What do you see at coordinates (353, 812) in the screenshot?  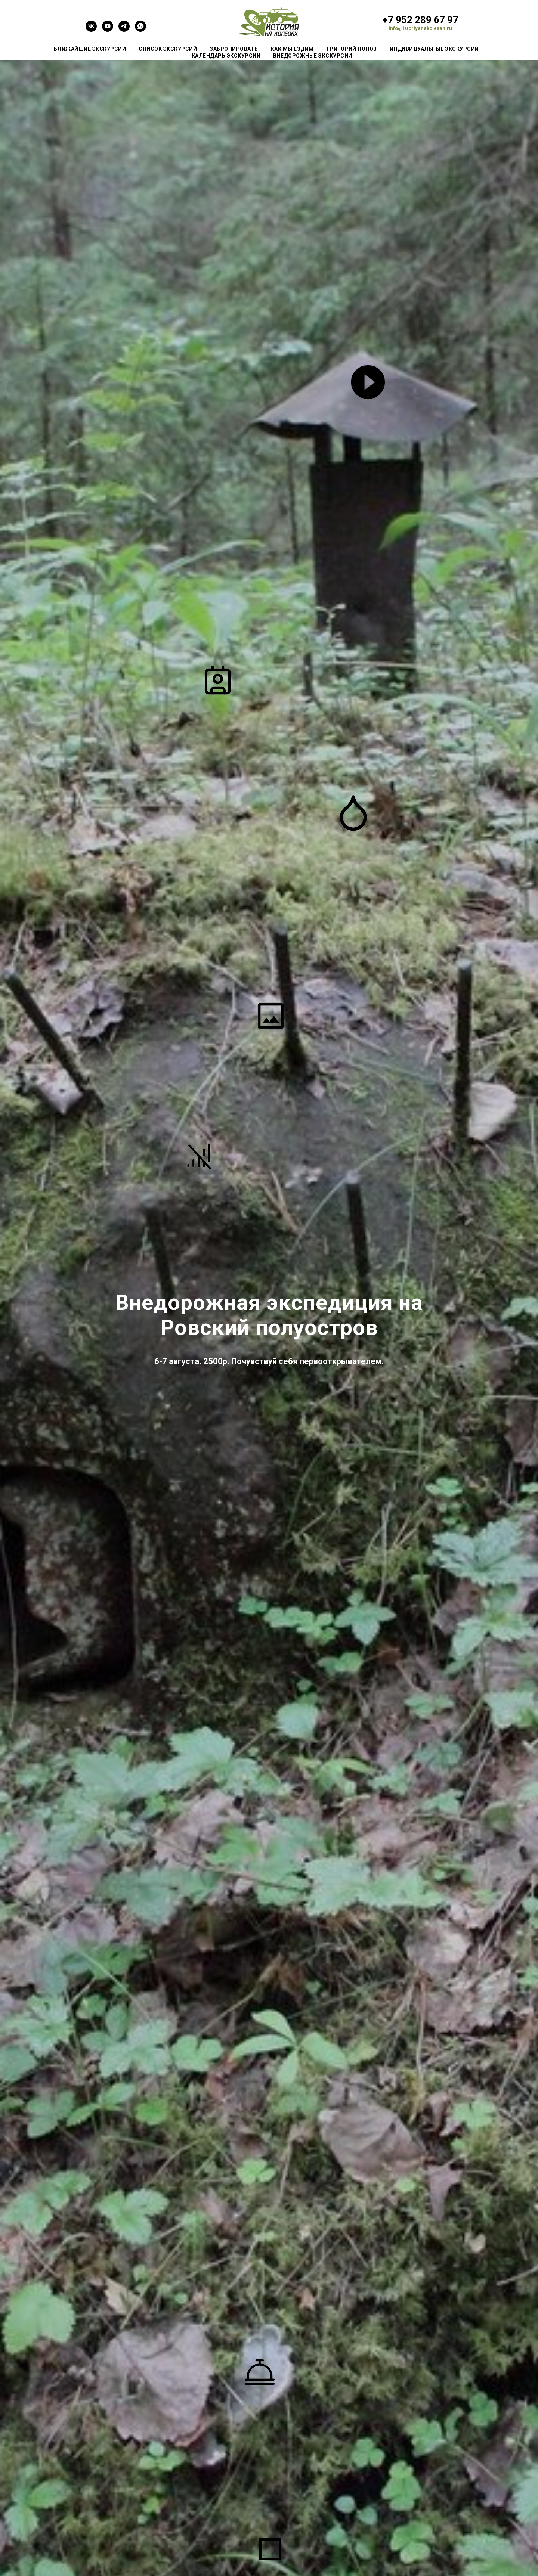 I see `adjust water or hydration settings` at bounding box center [353, 812].